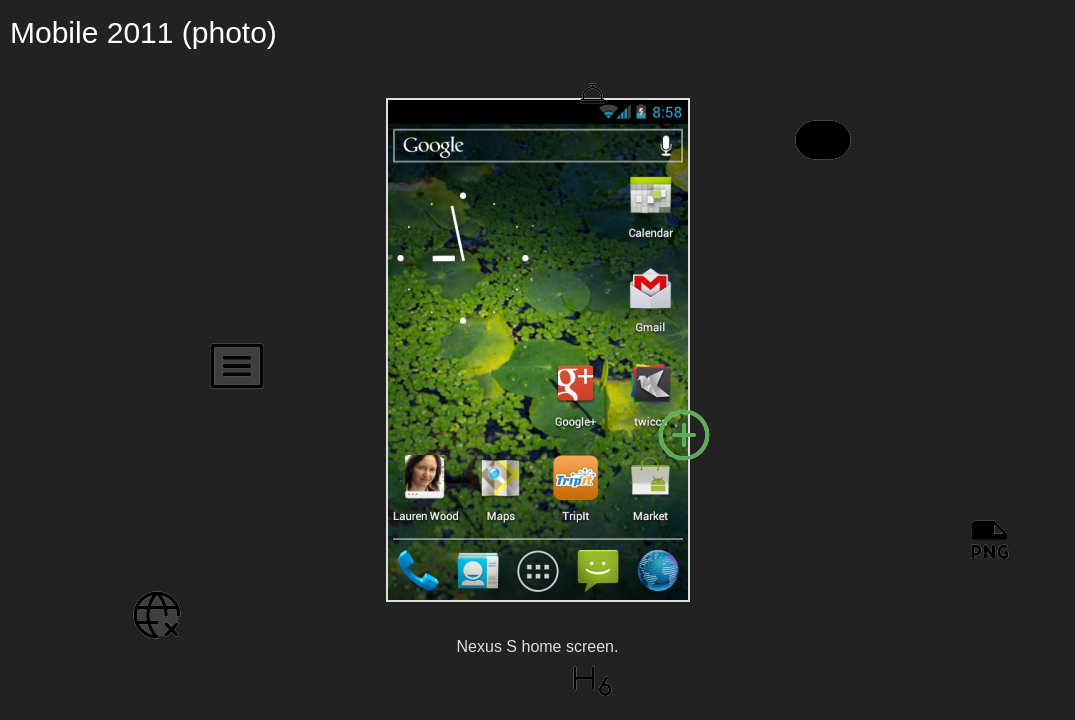 This screenshot has width=1075, height=720. I want to click on request assistance or service, so click(592, 94).